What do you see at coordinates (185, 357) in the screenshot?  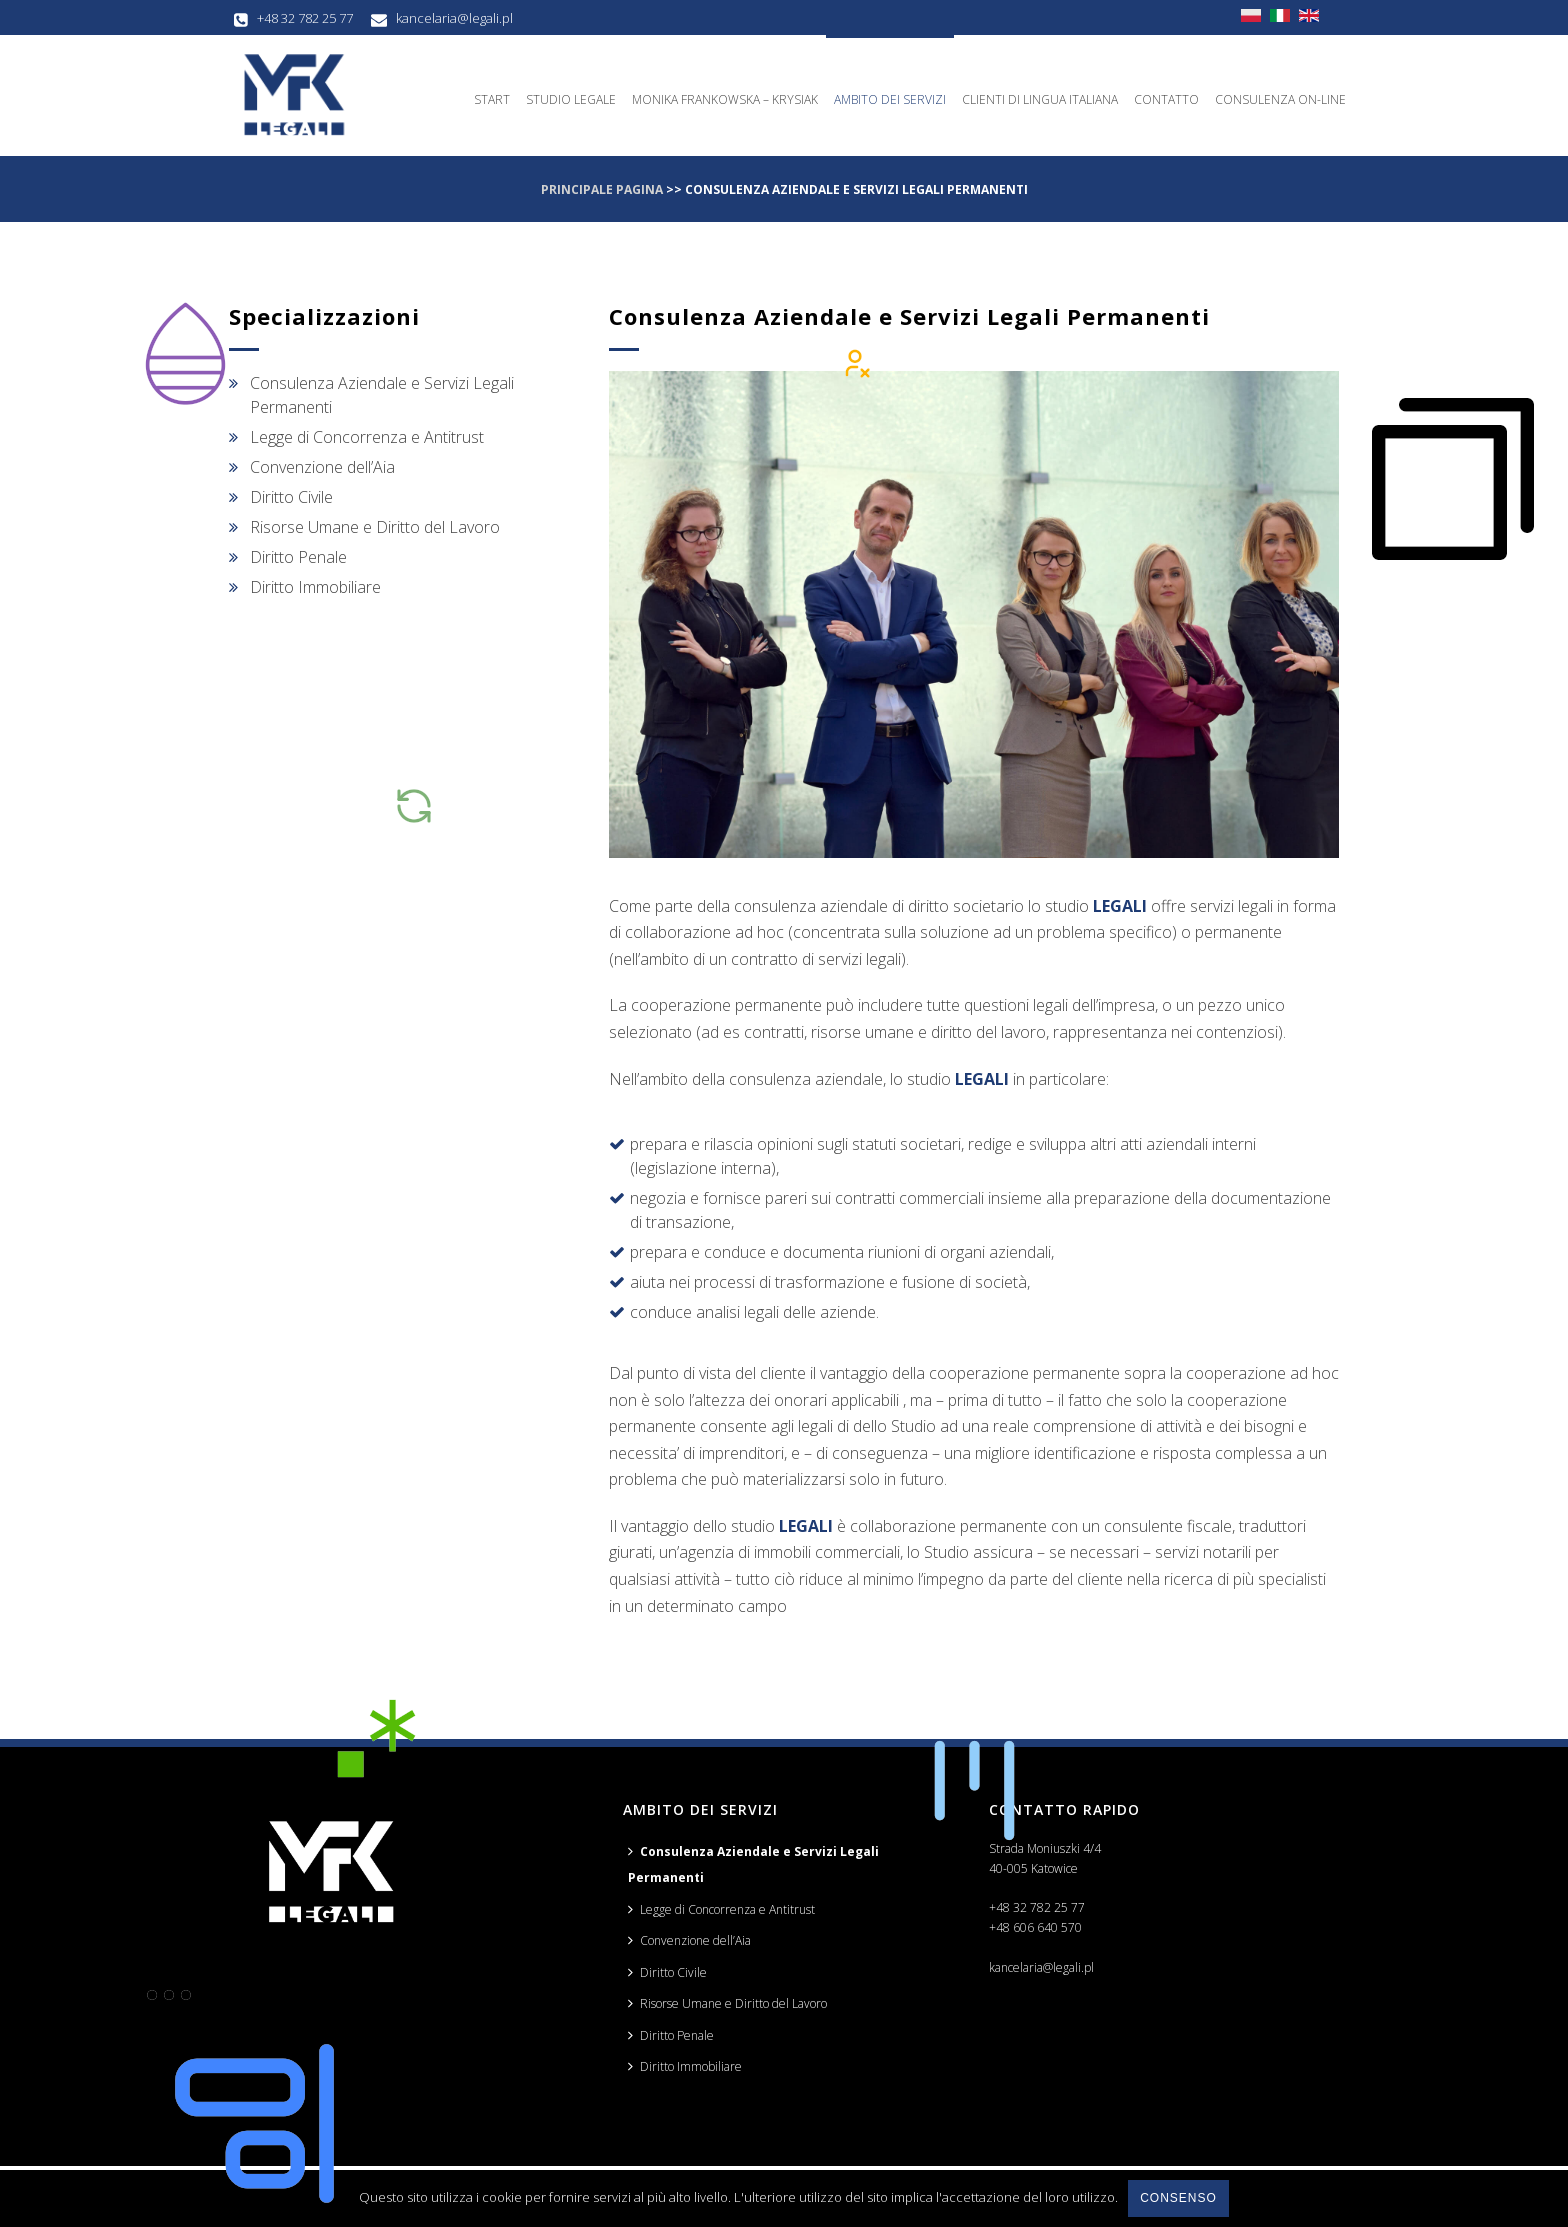 I see `indicates partial fill level or liquid amount` at bounding box center [185, 357].